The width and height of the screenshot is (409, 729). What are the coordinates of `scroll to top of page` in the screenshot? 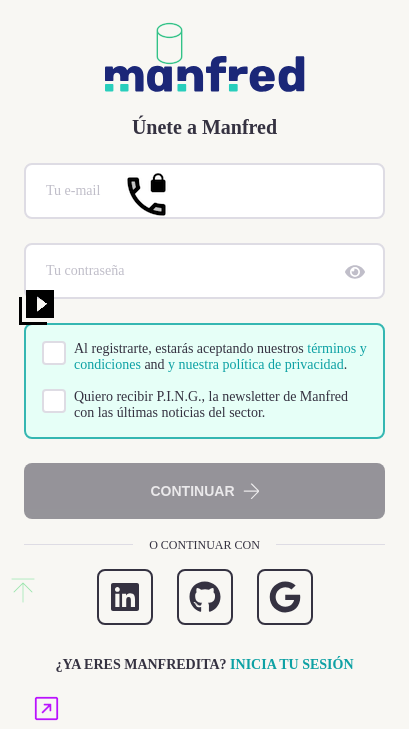 It's located at (23, 590).